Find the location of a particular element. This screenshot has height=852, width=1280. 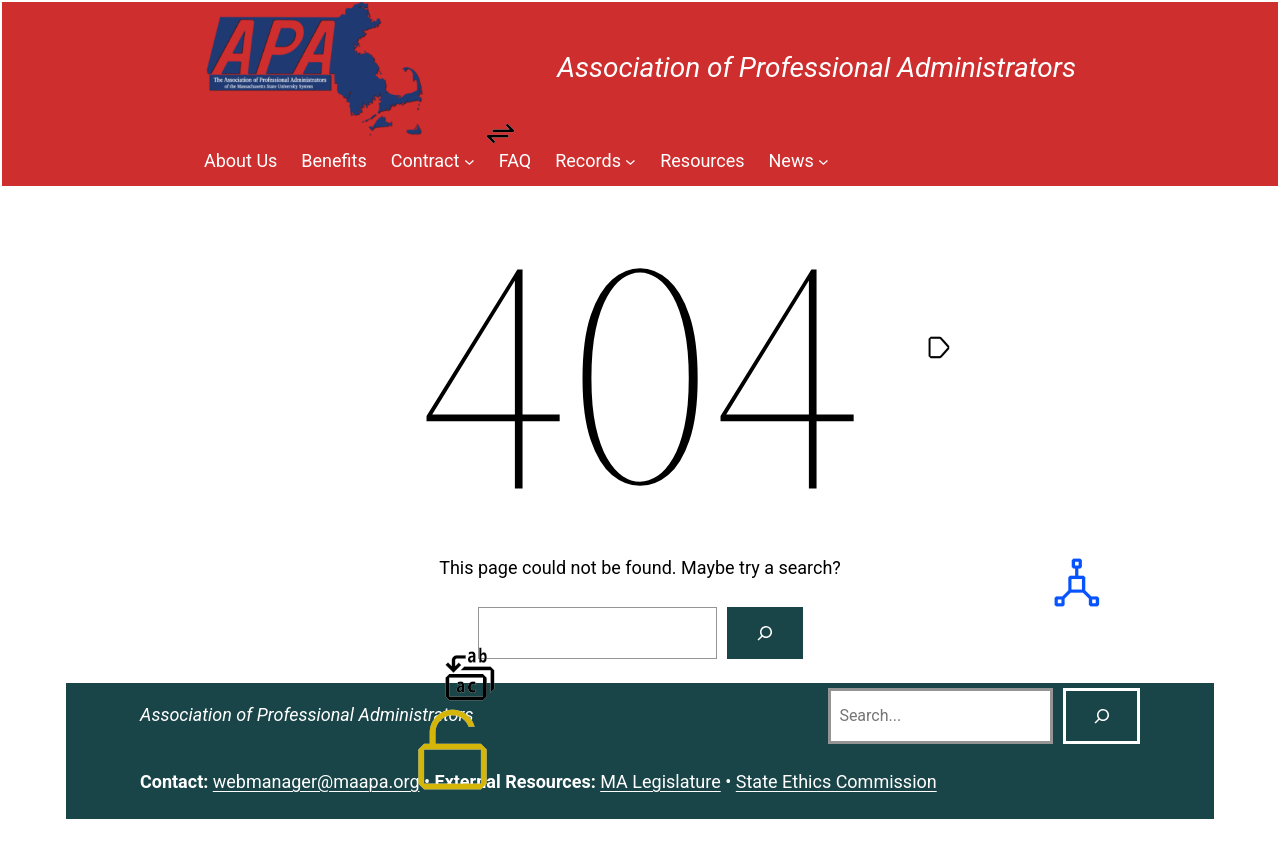

switch or swap between two items is located at coordinates (500, 133).